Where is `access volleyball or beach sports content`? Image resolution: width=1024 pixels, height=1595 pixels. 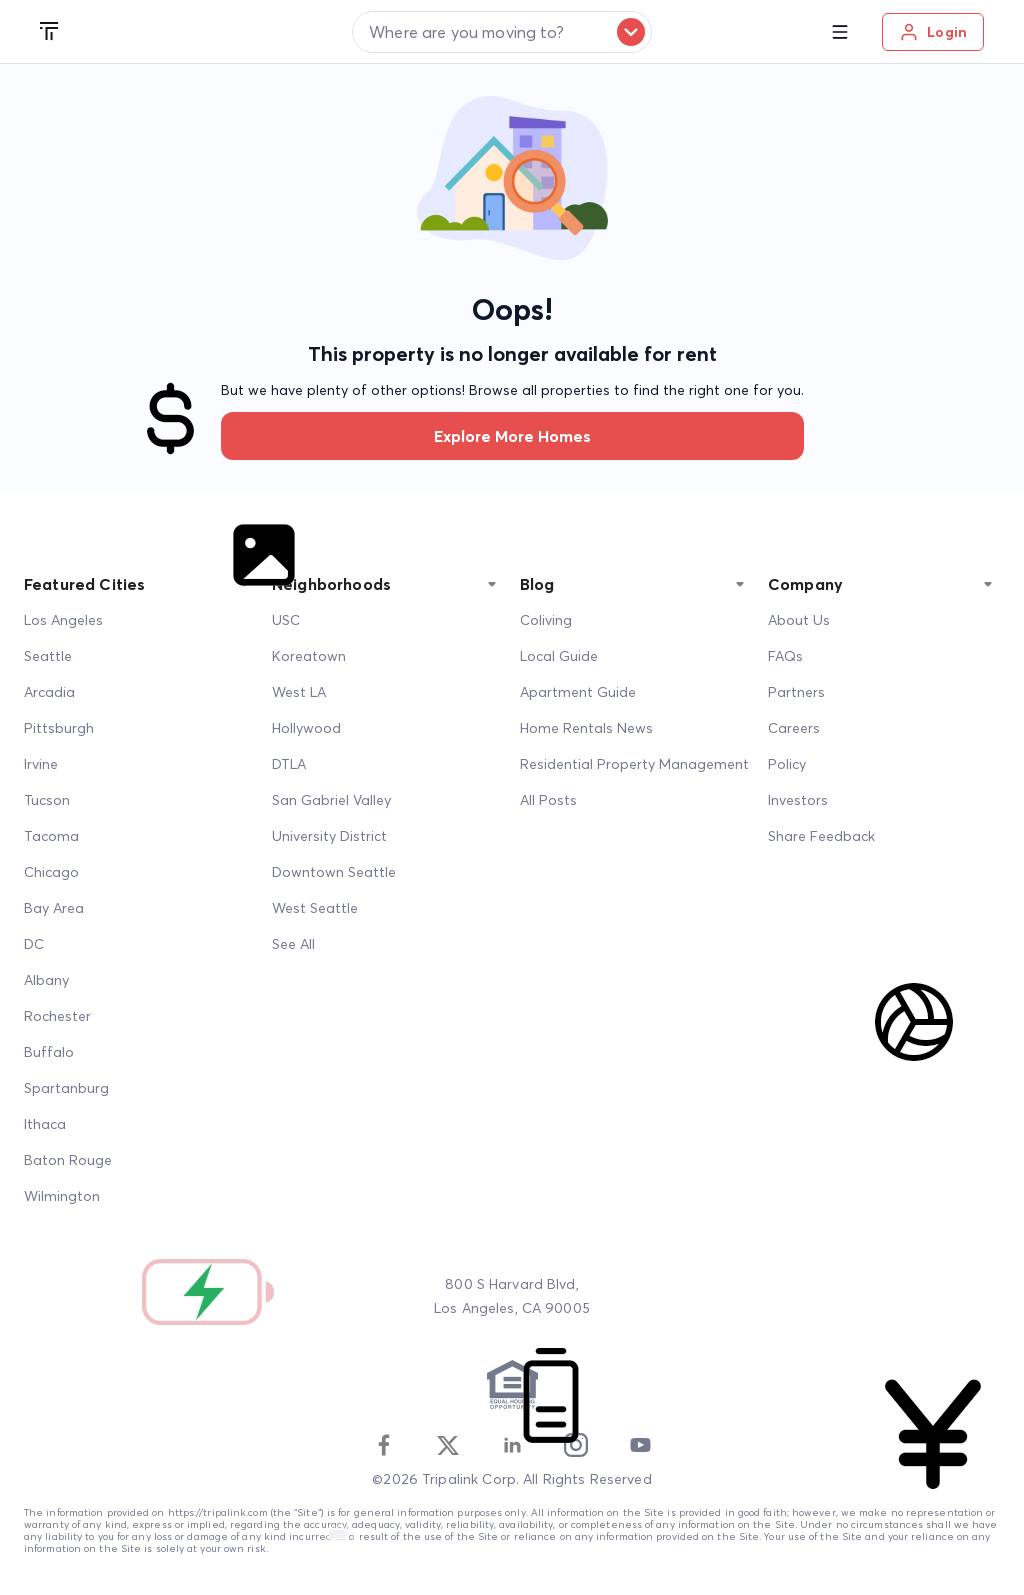
access volleyball or beach sports content is located at coordinates (914, 1022).